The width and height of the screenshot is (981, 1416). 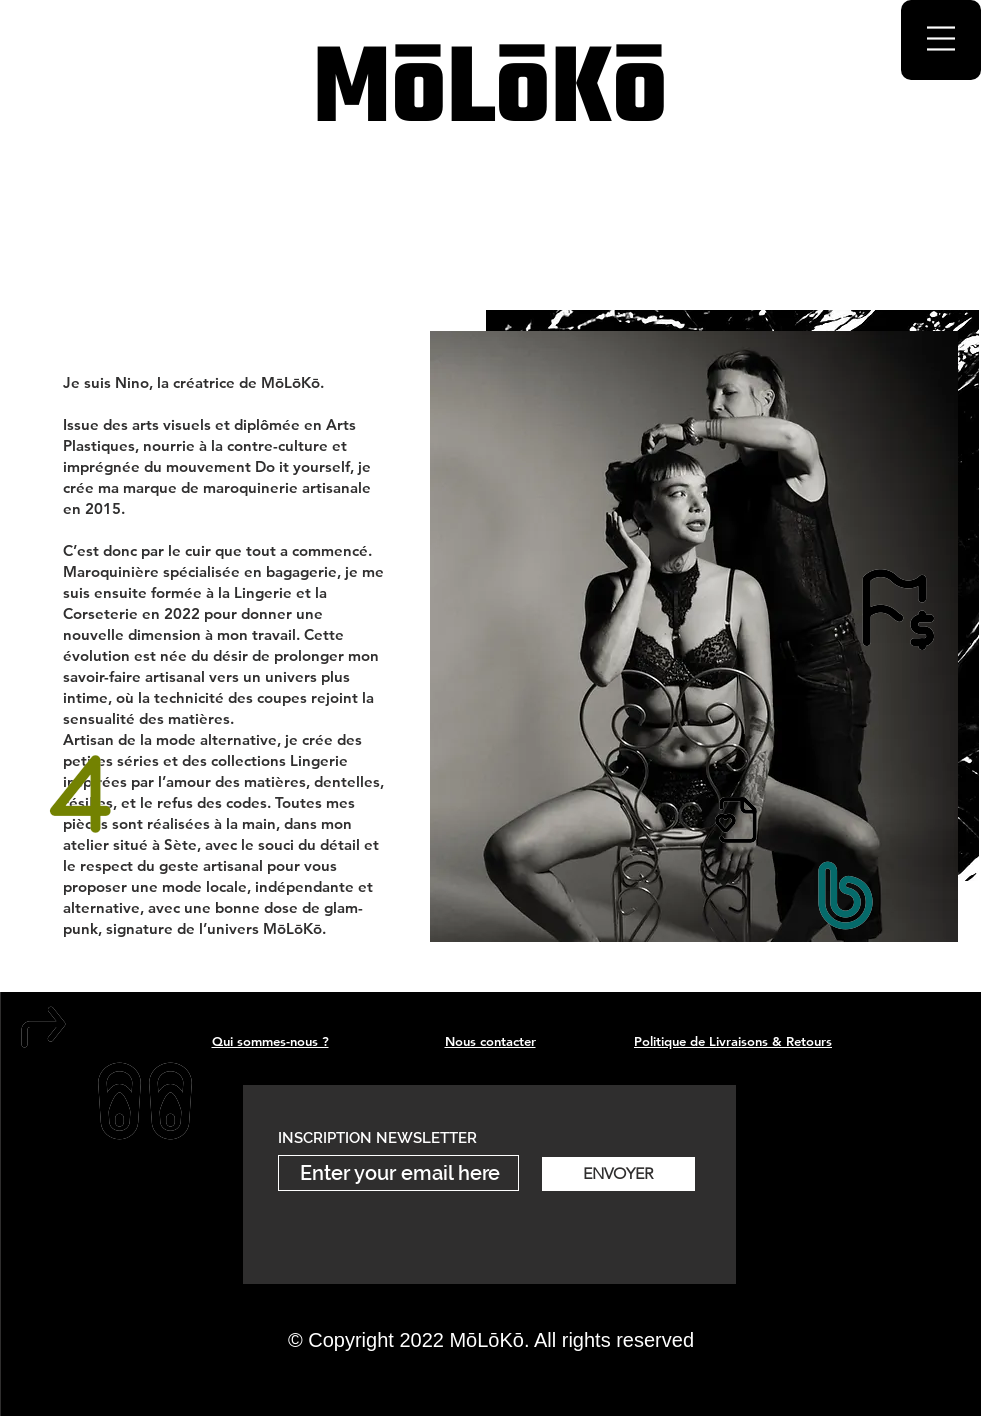 What do you see at coordinates (738, 820) in the screenshot?
I see `add file to favorites` at bounding box center [738, 820].